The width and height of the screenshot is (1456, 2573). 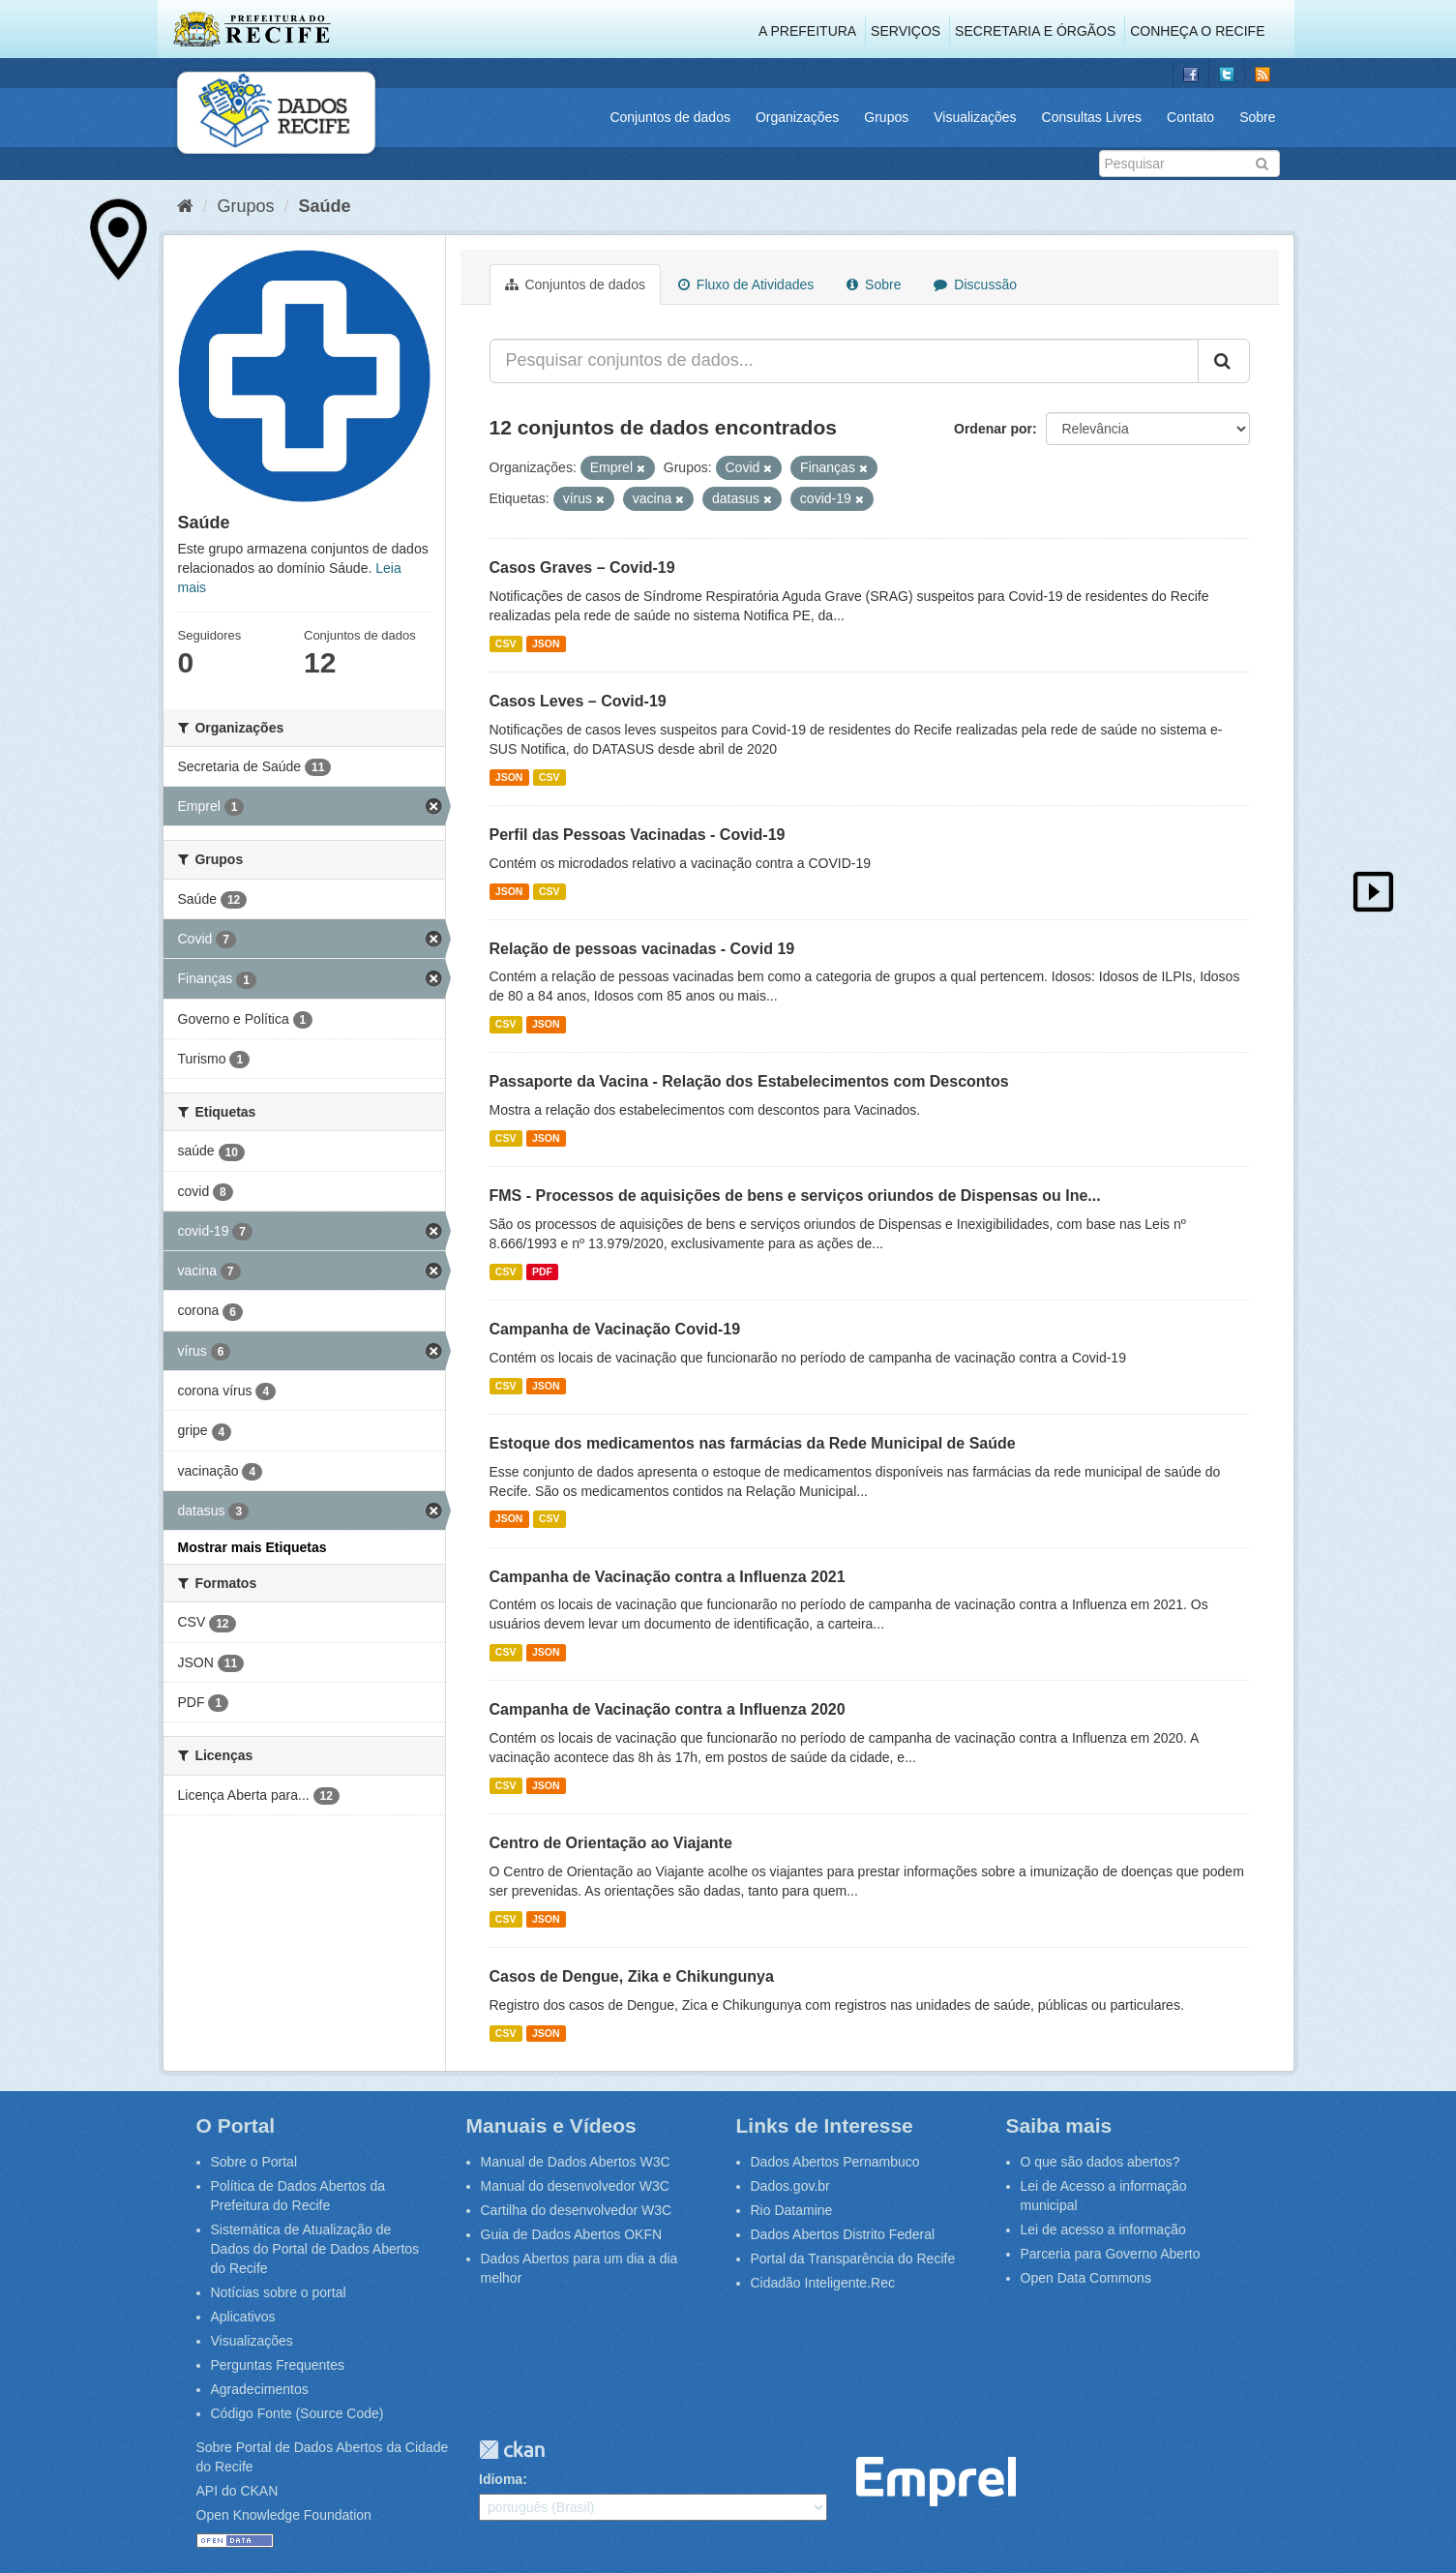 What do you see at coordinates (1373, 891) in the screenshot?
I see `start a slideshow presentation` at bounding box center [1373, 891].